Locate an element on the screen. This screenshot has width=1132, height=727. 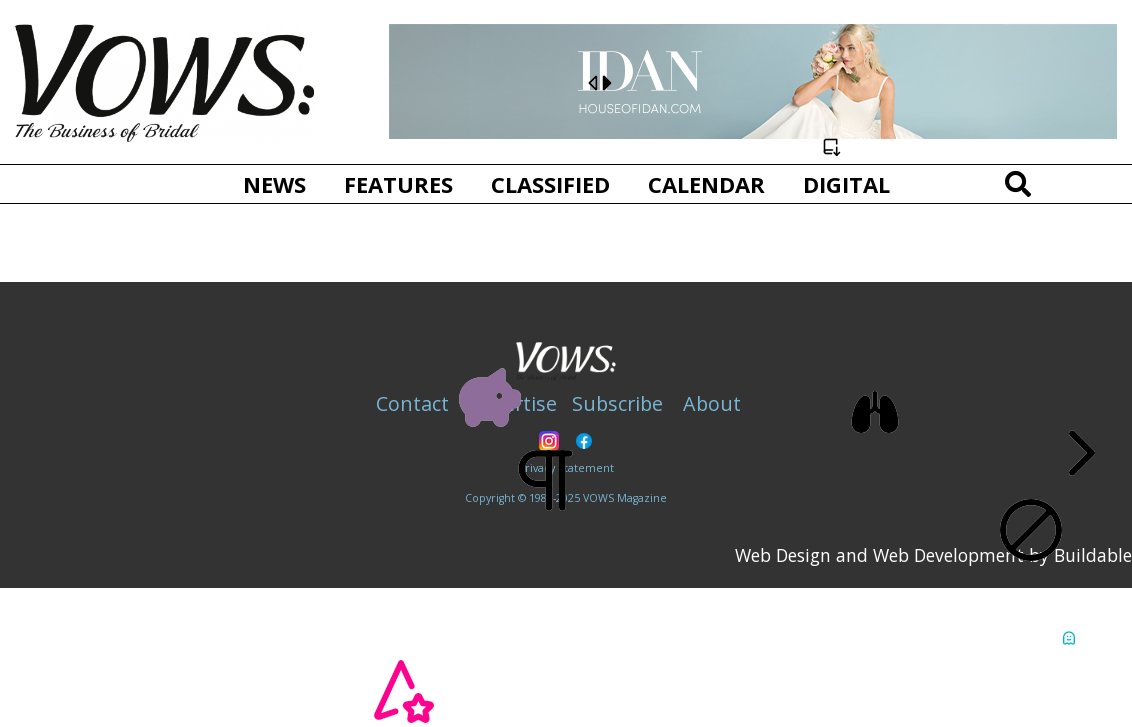
block or ban a user is located at coordinates (1031, 530).